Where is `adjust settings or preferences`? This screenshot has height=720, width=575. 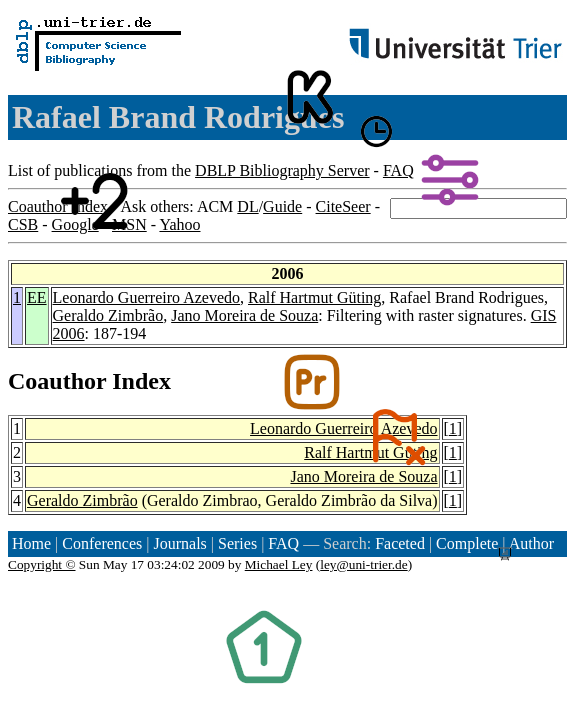 adjust settings or preferences is located at coordinates (450, 180).